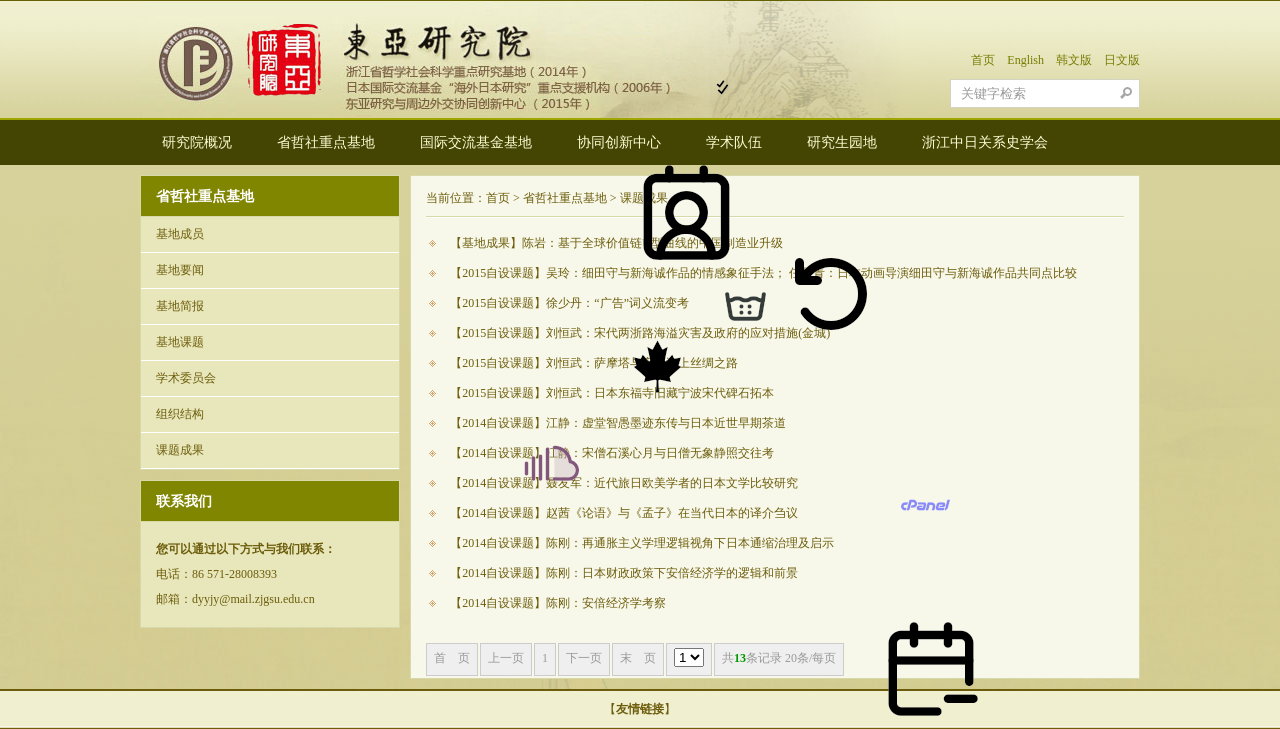 This screenshot has width=1280, height=729. What do you see at coordinates (925, 505) in the screenshot?
I see `access cPanel web hosting control panel` at bounding box center [925, 505].